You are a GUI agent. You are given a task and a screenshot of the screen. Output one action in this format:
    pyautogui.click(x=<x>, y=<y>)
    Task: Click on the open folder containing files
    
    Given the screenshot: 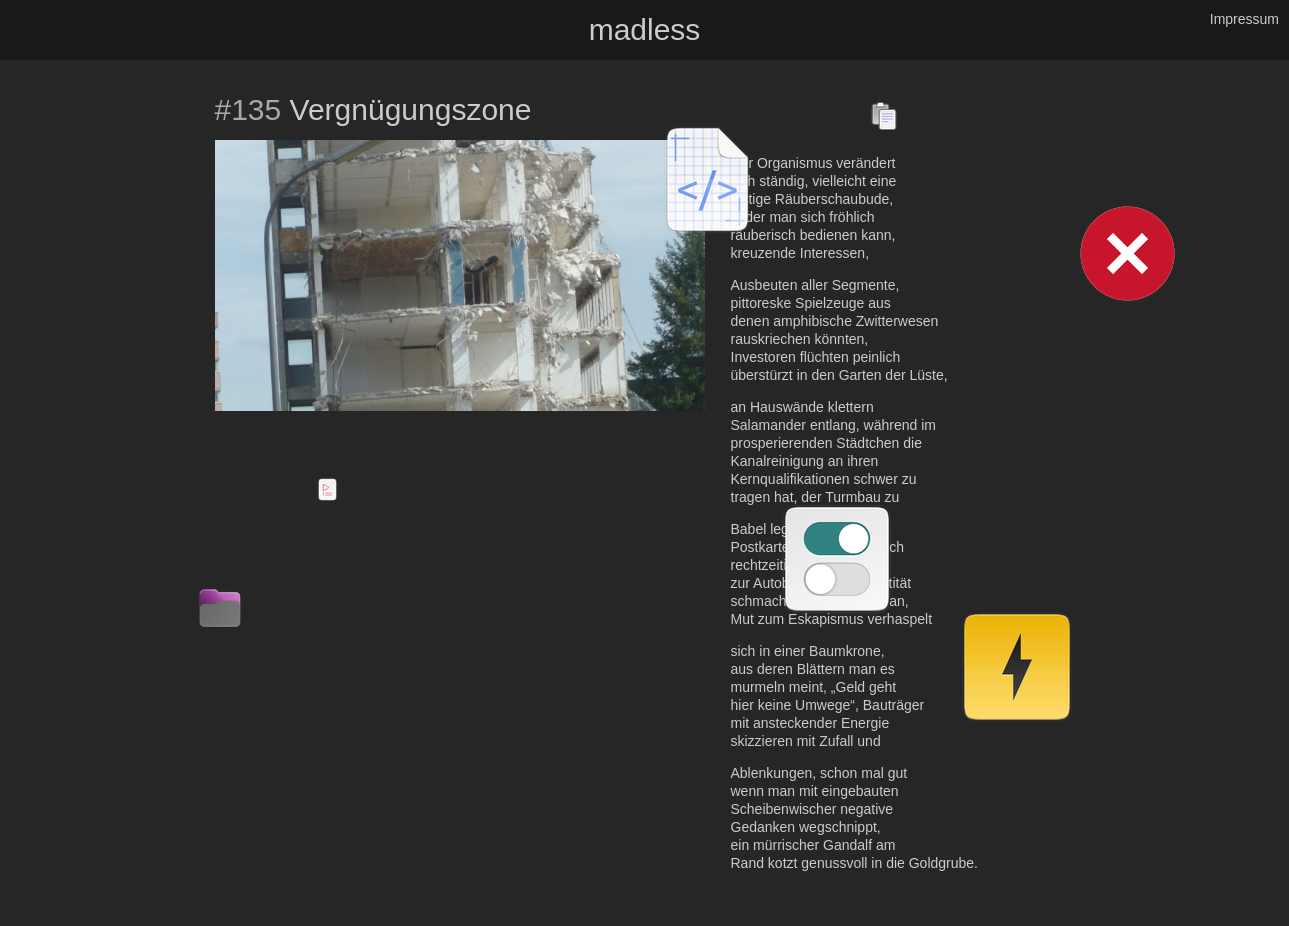 What is the action you would take?
    pyautogui.click(x=220, y=608)
    